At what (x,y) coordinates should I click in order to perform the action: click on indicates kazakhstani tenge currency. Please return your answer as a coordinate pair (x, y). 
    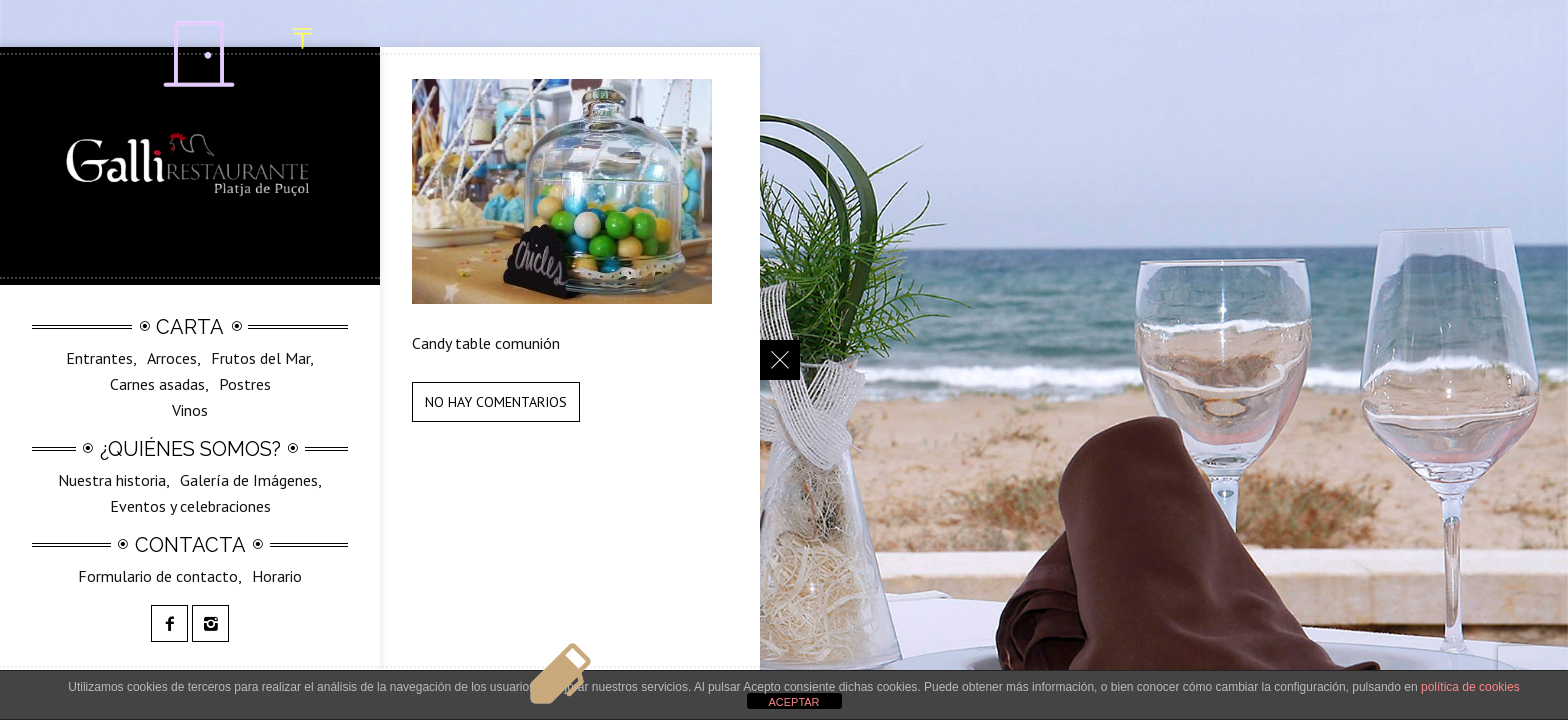
    Looking at the image, I should click on (302, 37).